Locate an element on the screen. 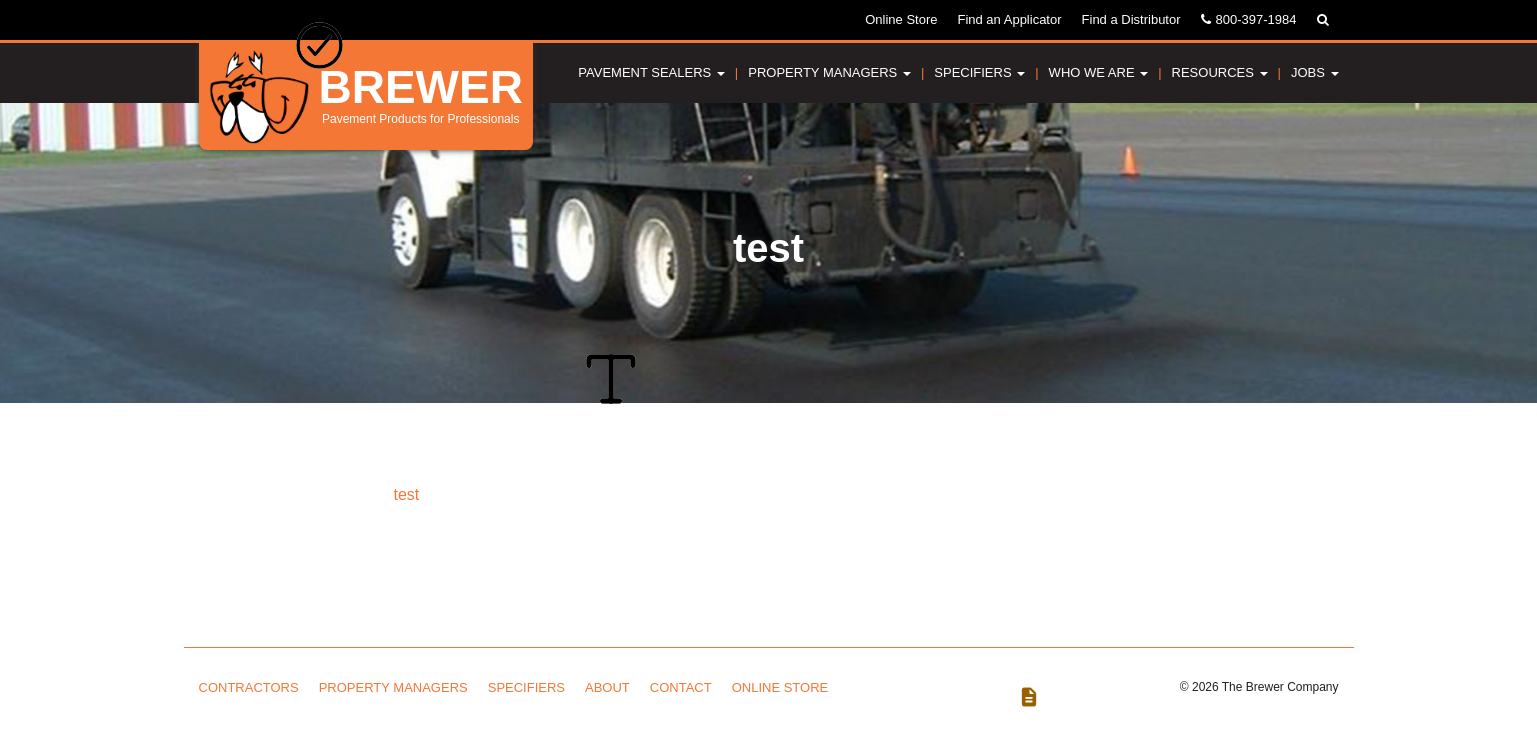 Image resolution: width=1537 pixels, height=738 pixels. view document contents is located at coordinates (1029, 697).